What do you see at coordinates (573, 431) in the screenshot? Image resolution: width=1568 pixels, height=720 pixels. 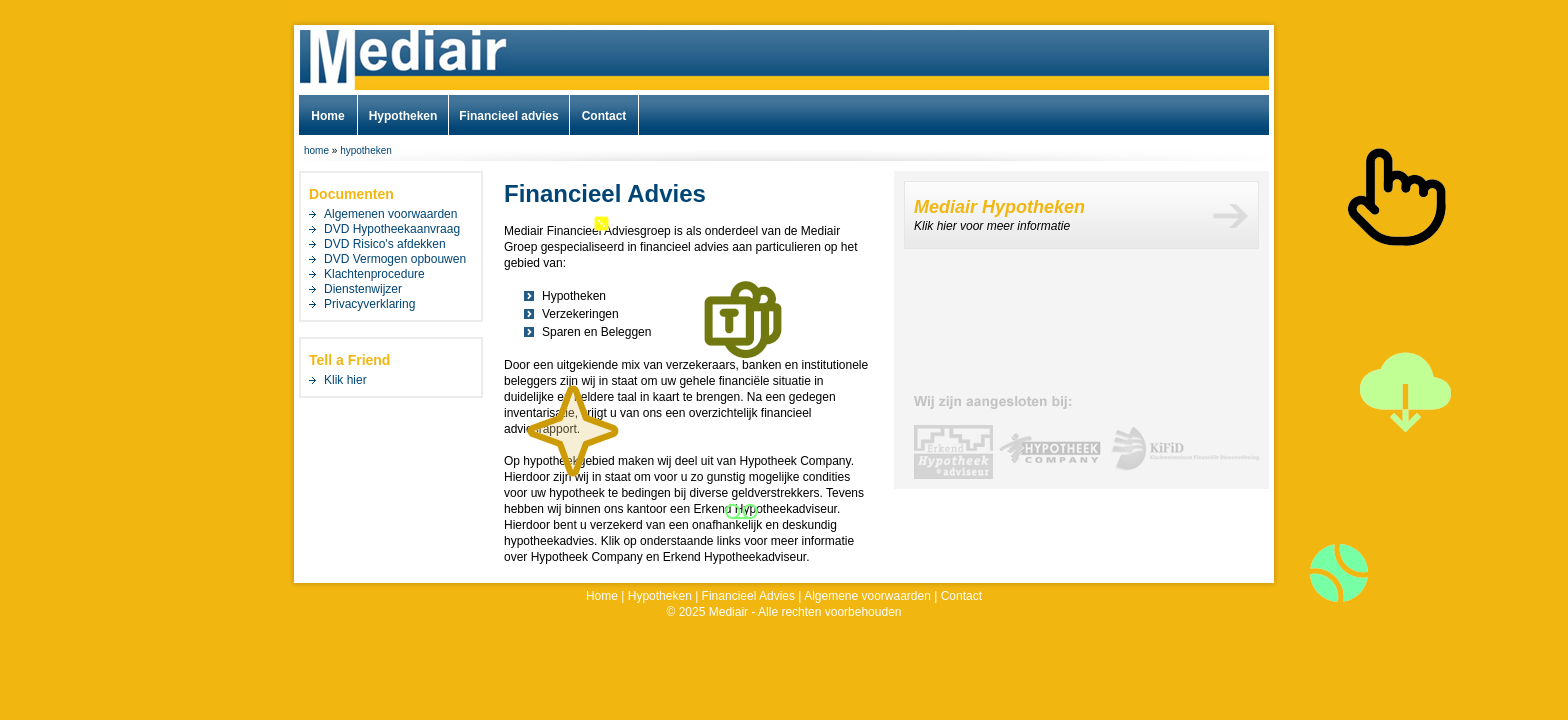 I see `indicates a featured or highlighted item` at bounding box center [573, 431].